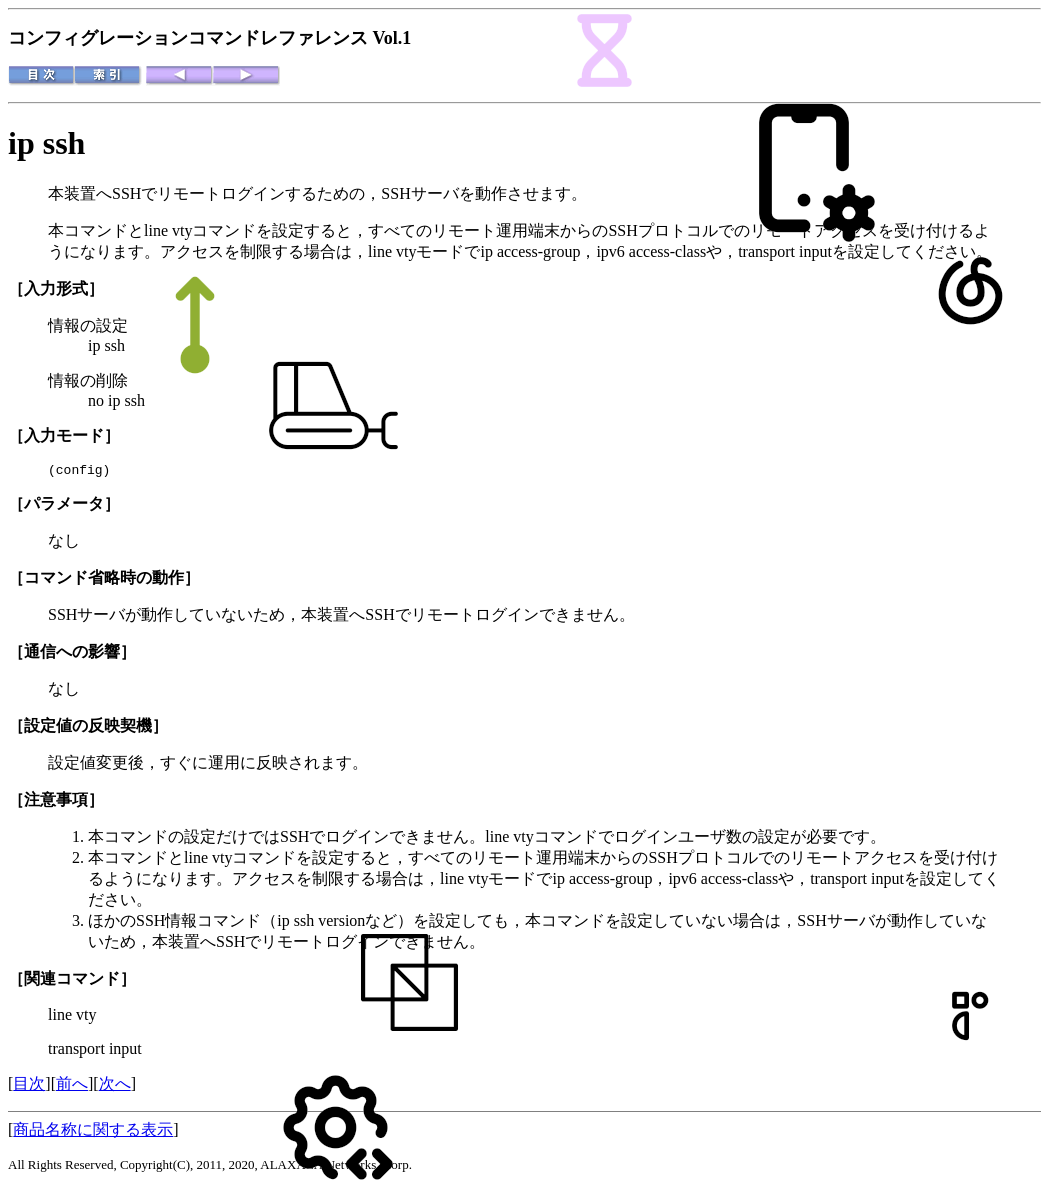  I want to click on access construction or heavy equipment tools, so click(333, 405).